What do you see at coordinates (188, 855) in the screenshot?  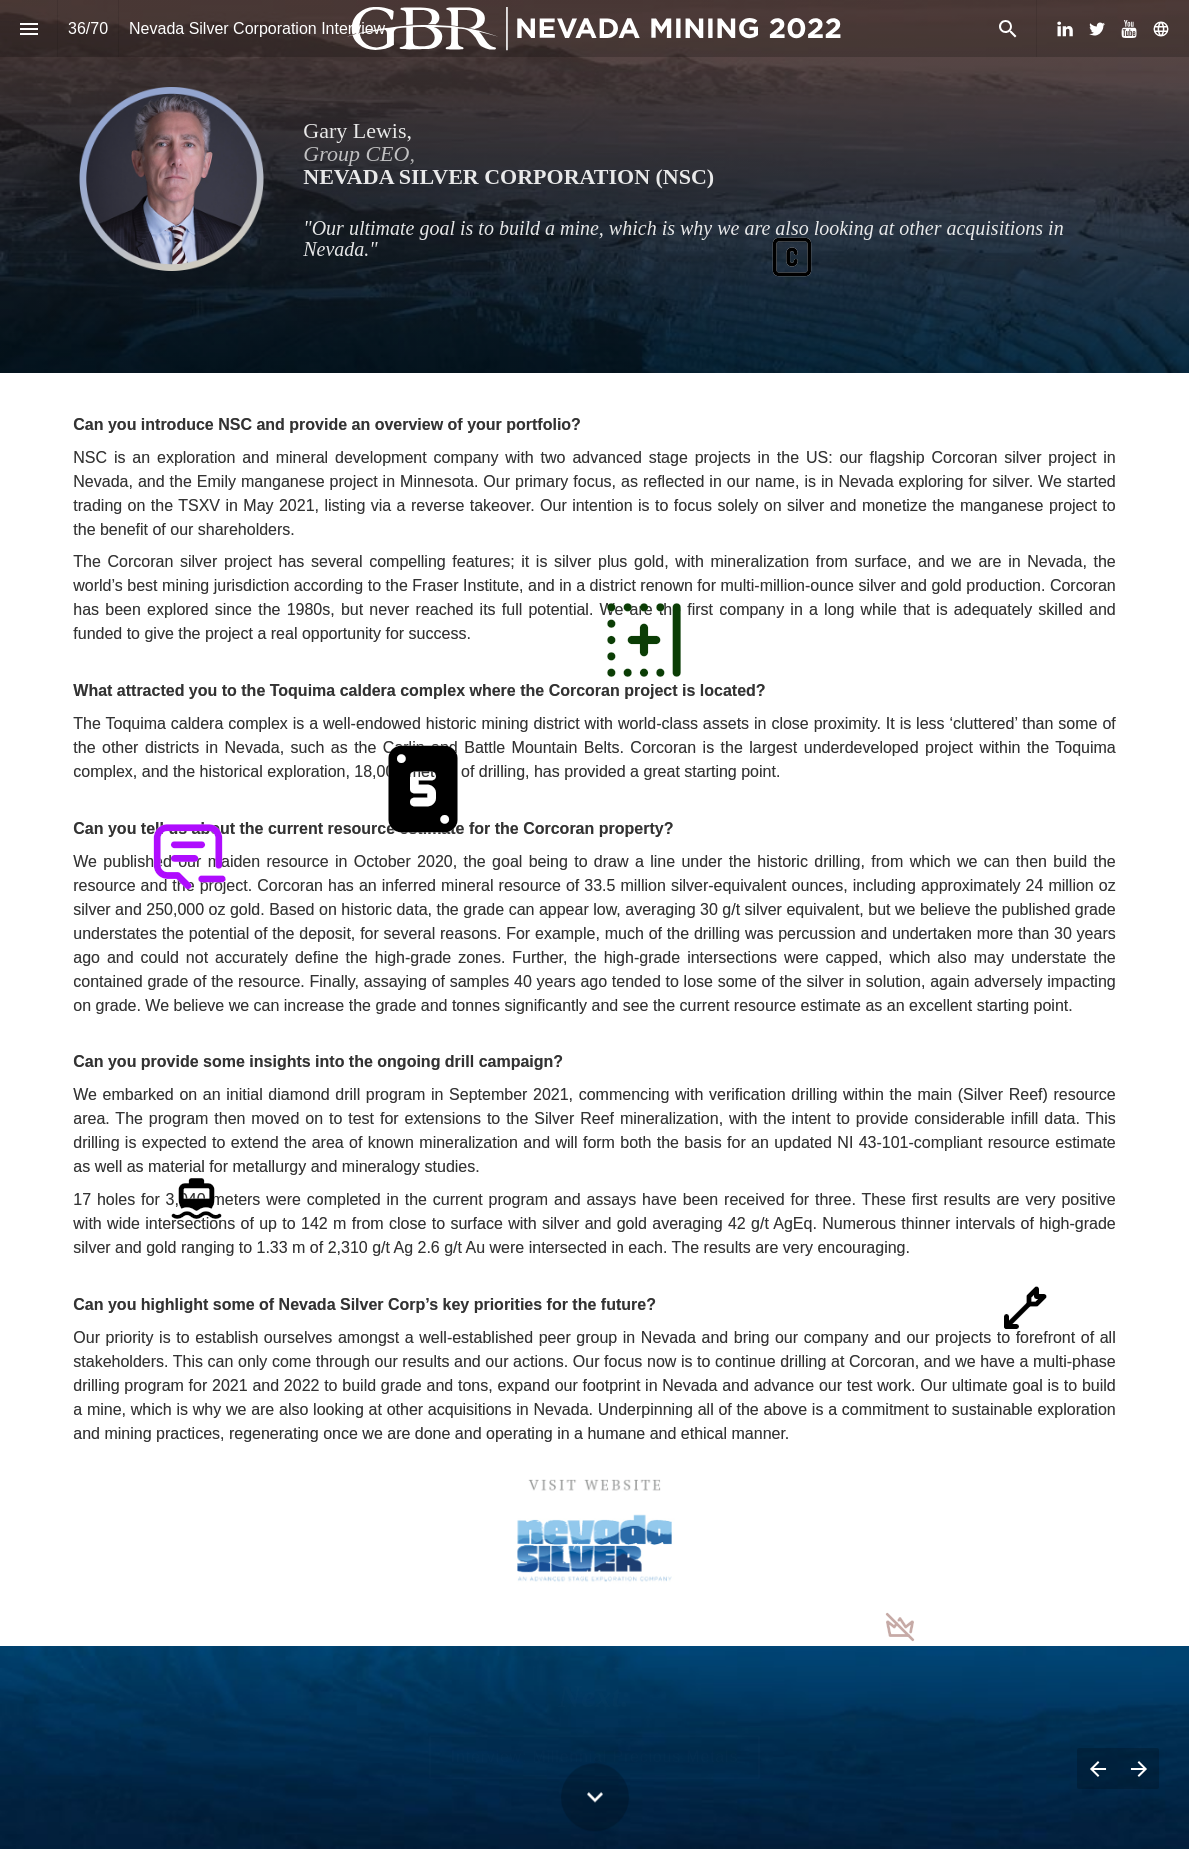 I see `remove a message from the conversation` at bounding box center [188, 855].